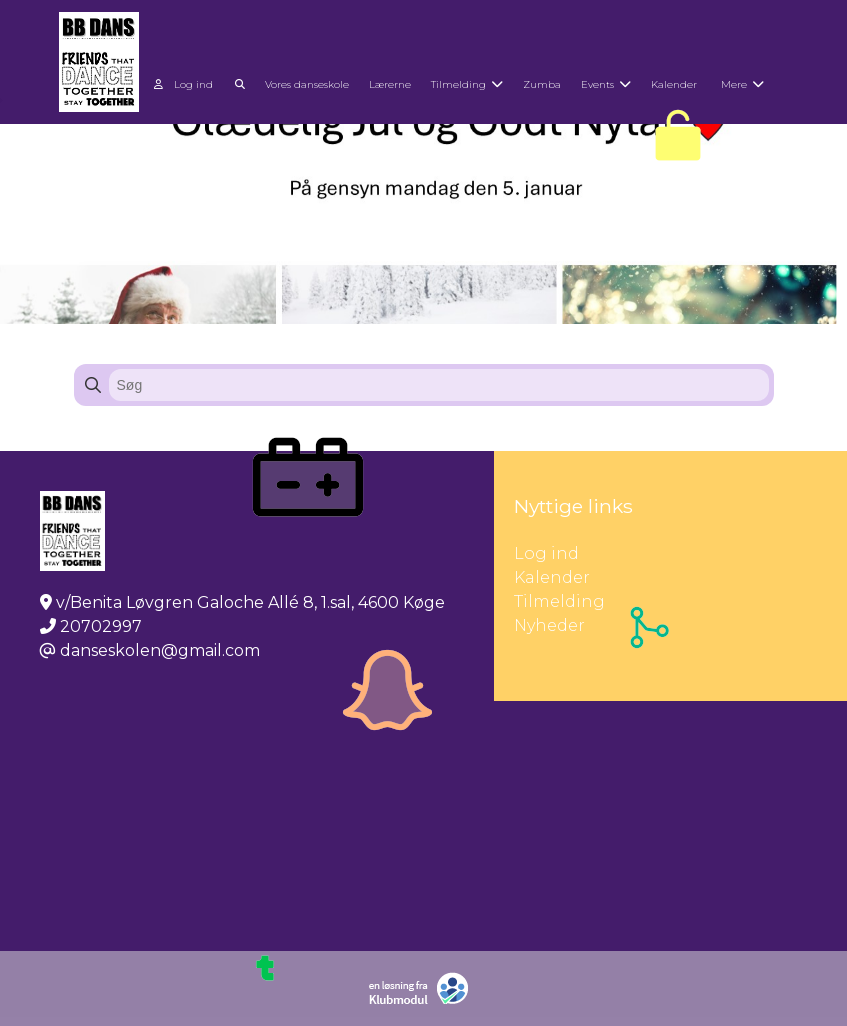  I want to click on open snapchat app, so click(387, 691).